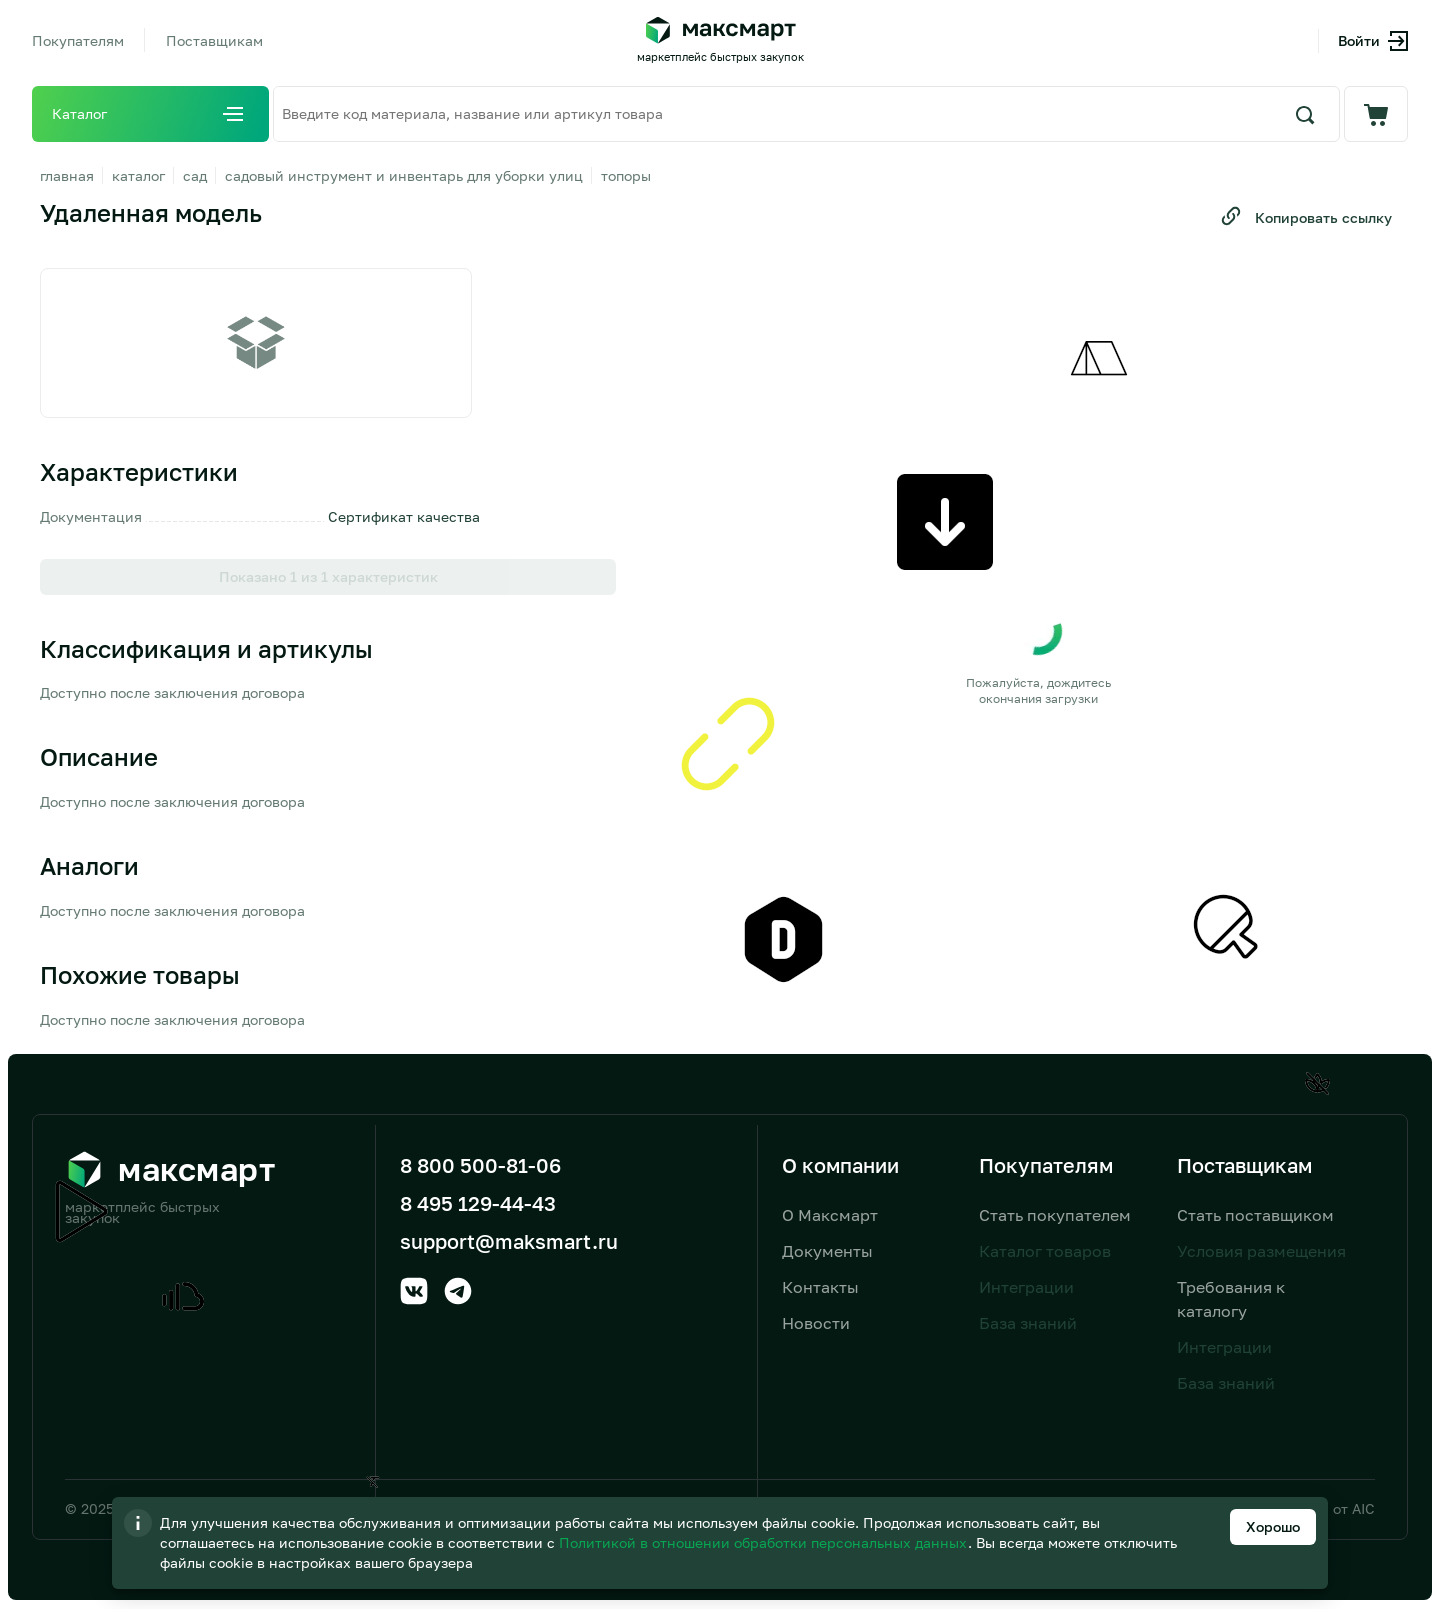  I want to click on access table tennis or ping pong game, so click(1224, 925).